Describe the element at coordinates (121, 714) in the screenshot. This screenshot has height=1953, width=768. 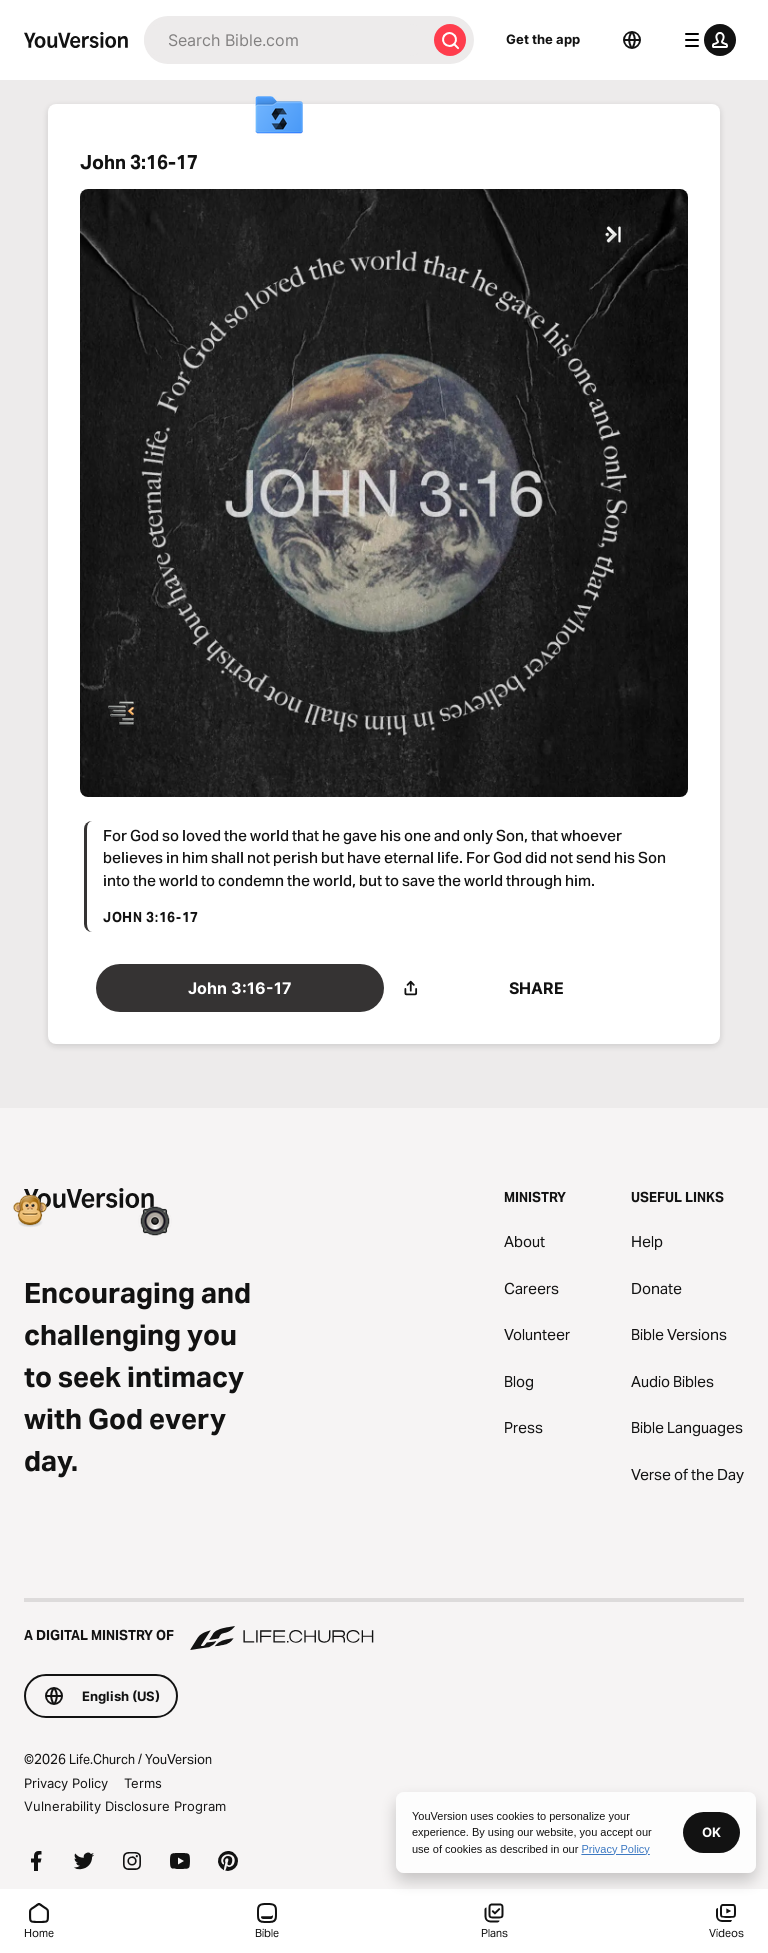
I see `increase text indentation` at that location.